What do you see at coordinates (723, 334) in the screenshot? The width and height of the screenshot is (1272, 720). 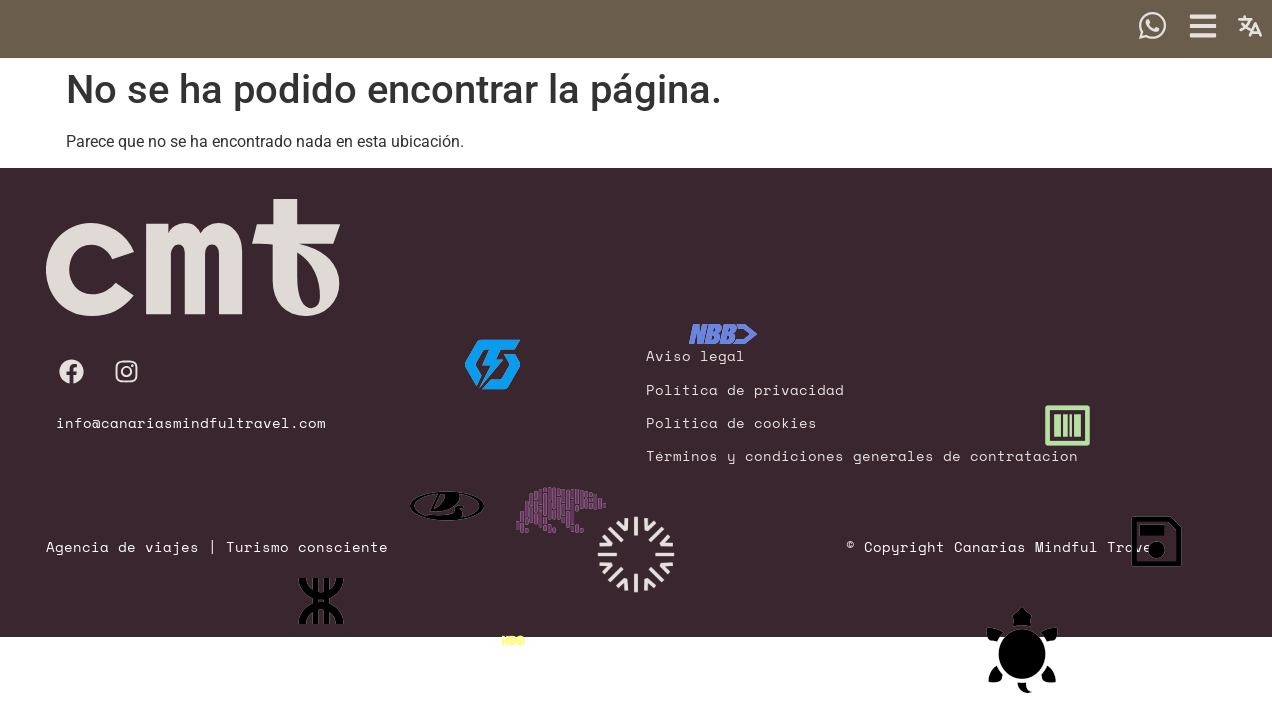 I see `NBB company logo` at bounding box center [723, 334].